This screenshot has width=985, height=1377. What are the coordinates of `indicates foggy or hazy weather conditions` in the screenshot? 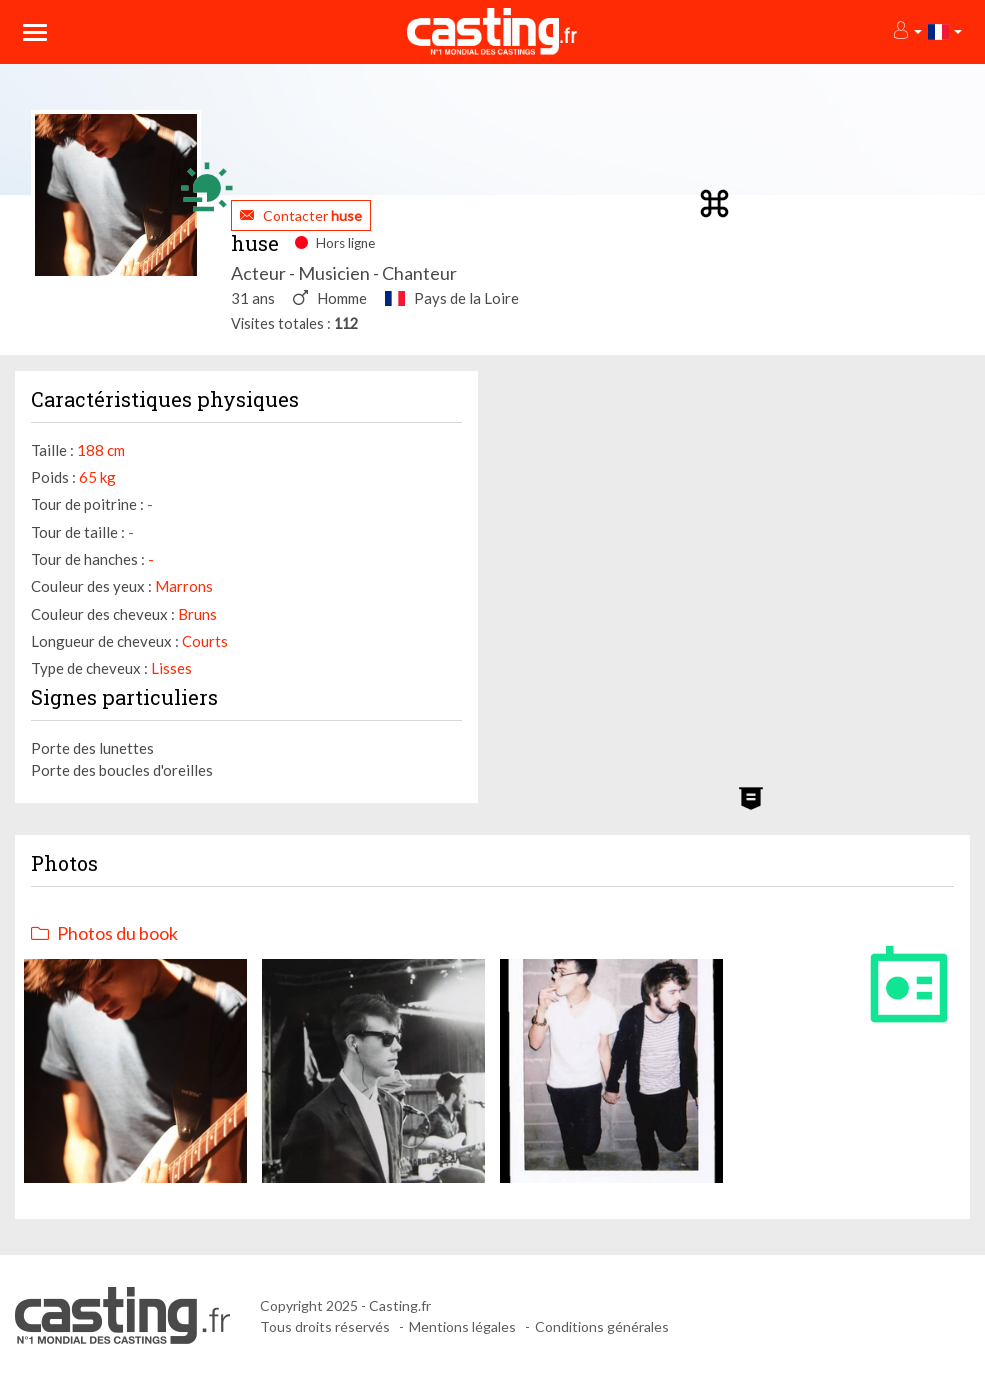 It's located at (207, 188).